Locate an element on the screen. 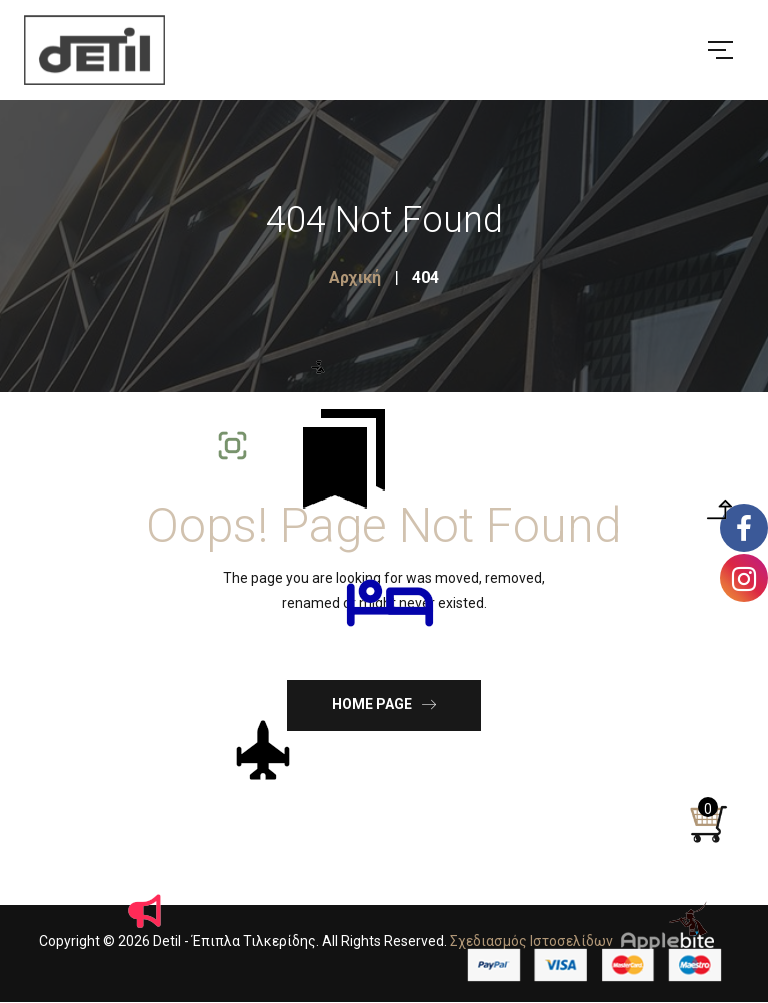  scan or capture an object is located at coordinates (232, 445).